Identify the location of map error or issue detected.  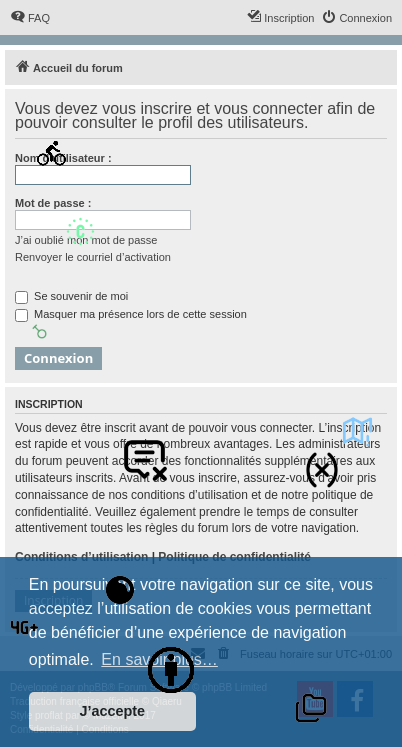
(357, 430).